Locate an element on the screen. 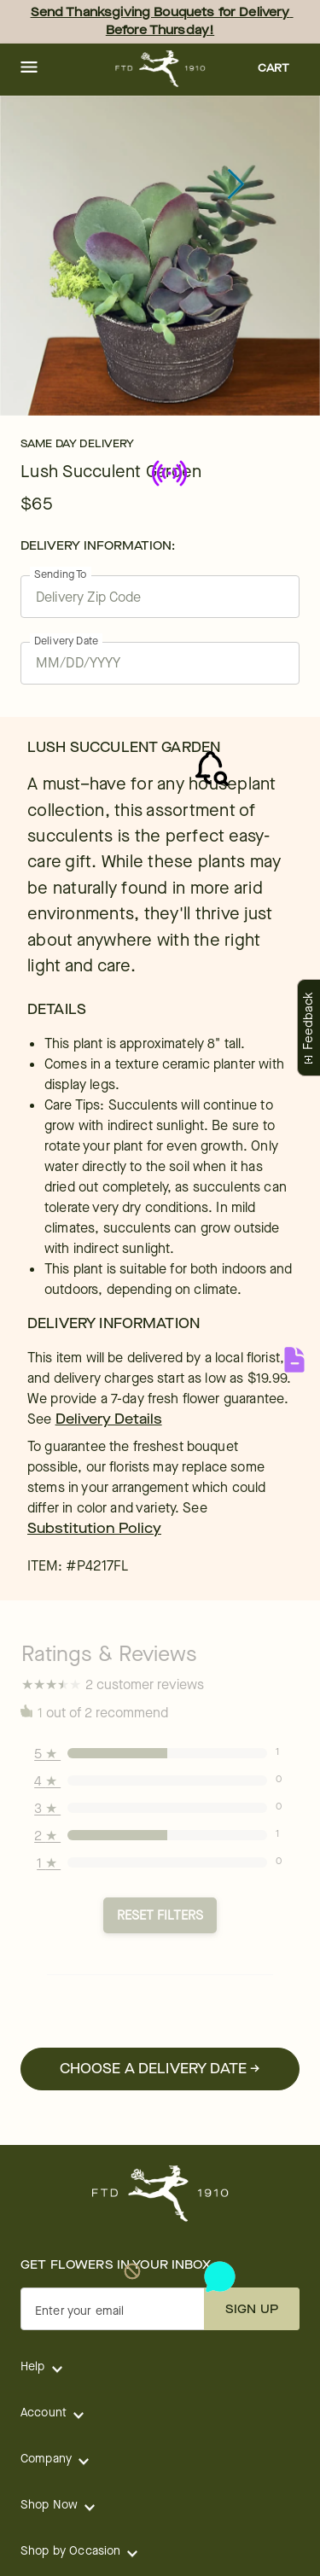 The height and width of the screenshot is (2576, 320). indicates blocked or prohibited action is located at coordinates (132, 2271).